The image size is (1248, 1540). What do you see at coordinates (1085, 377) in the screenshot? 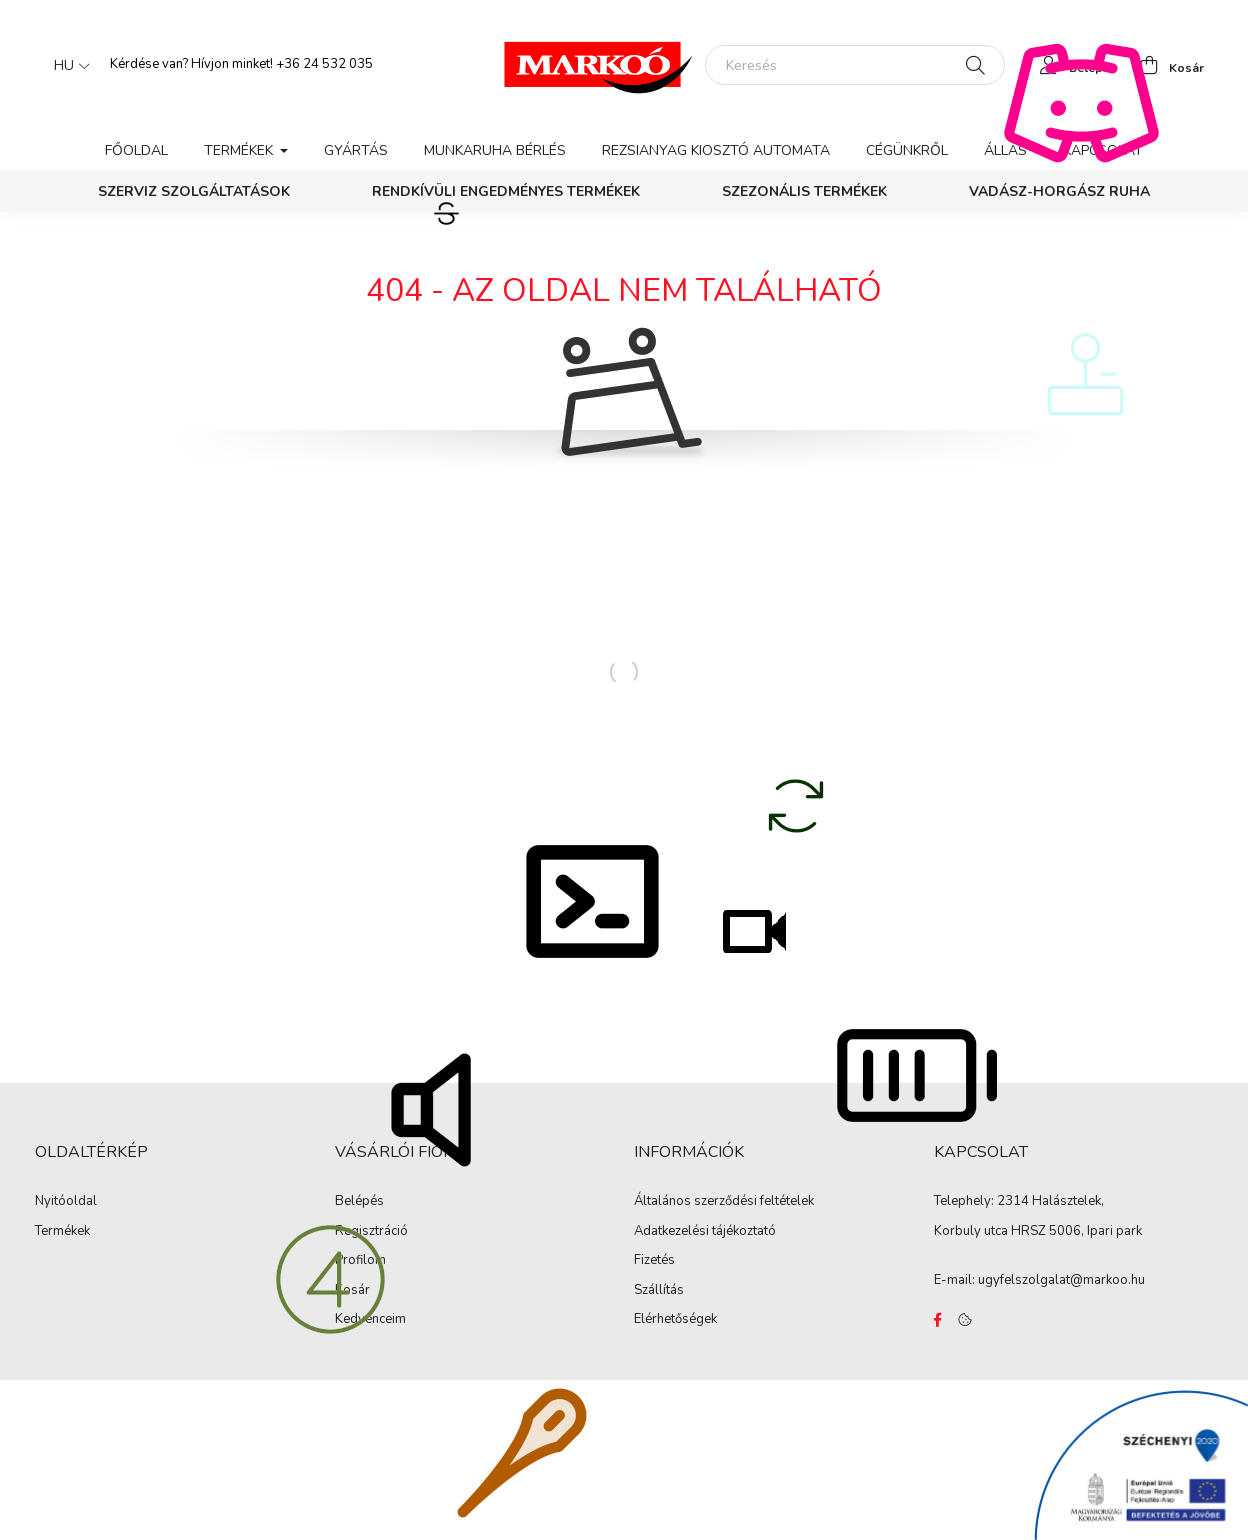
I see `access game controls or gaming features` at bounding box center [1085, 377].